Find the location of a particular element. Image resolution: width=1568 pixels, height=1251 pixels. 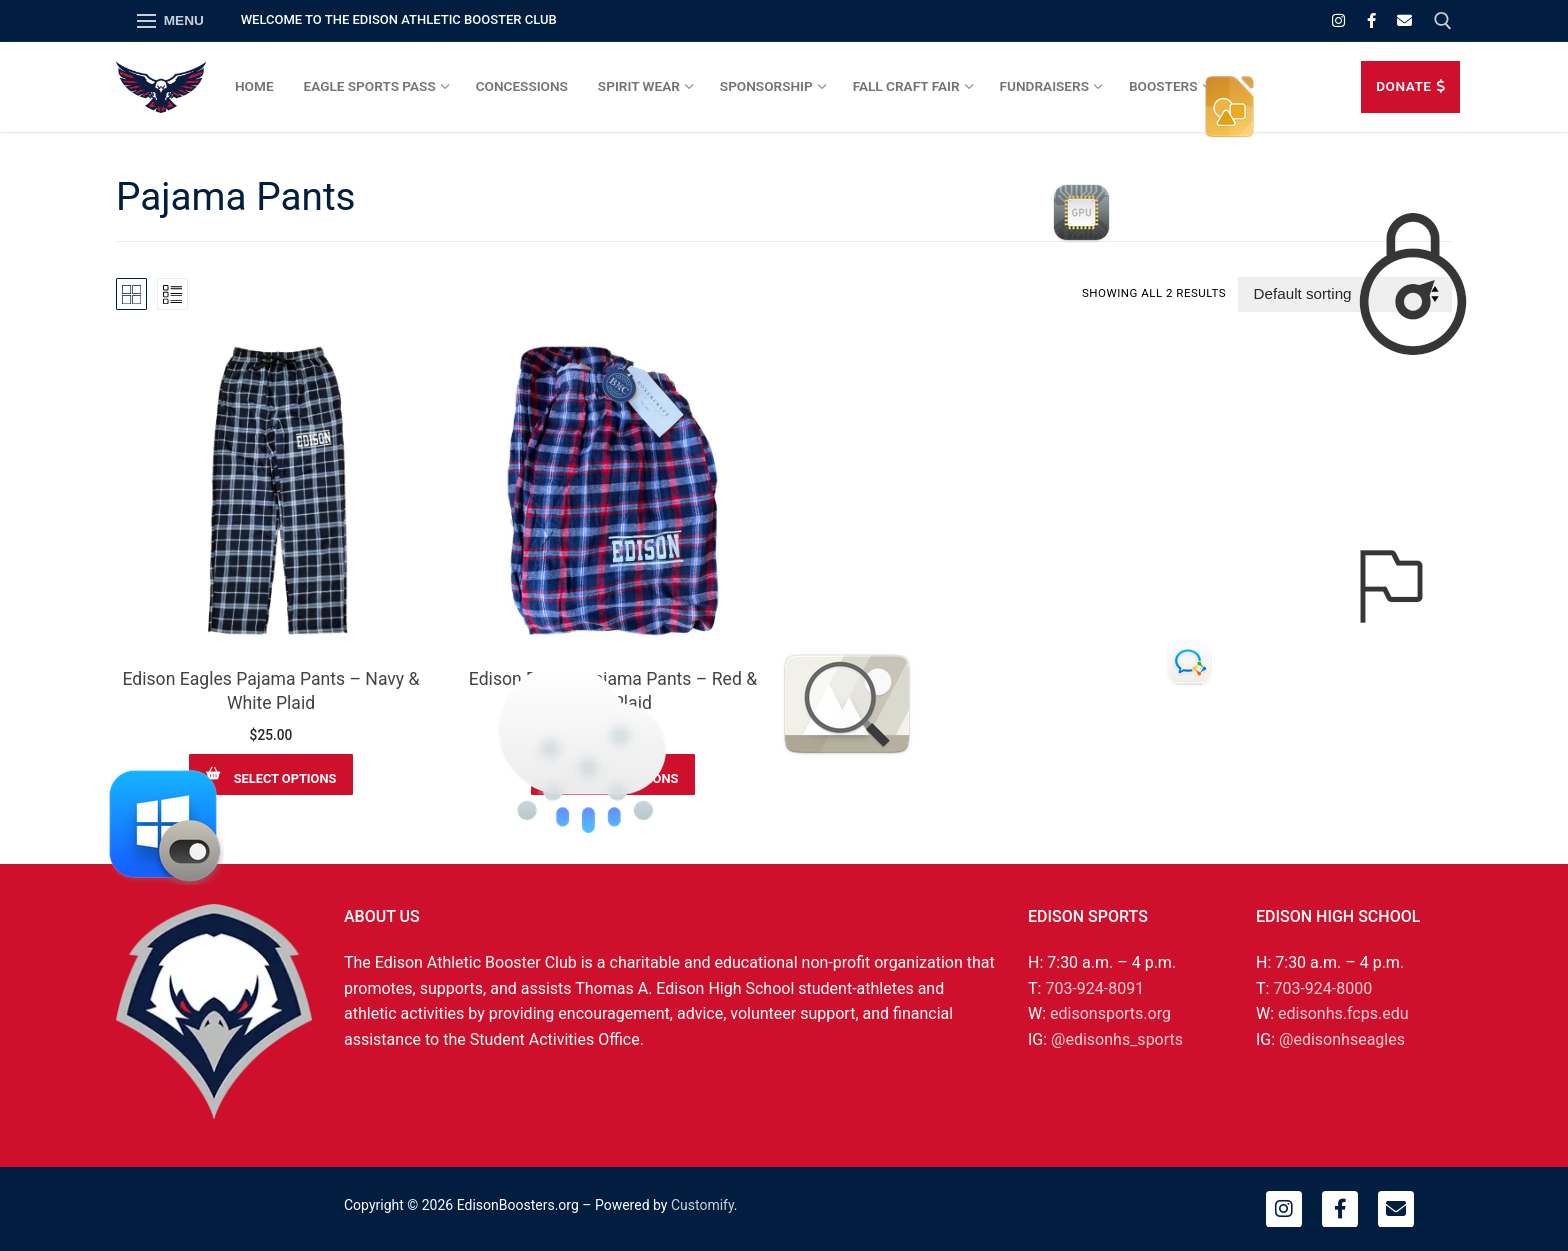

indicates mixed precipitation weather conditions is located at coordinates (582, 749).